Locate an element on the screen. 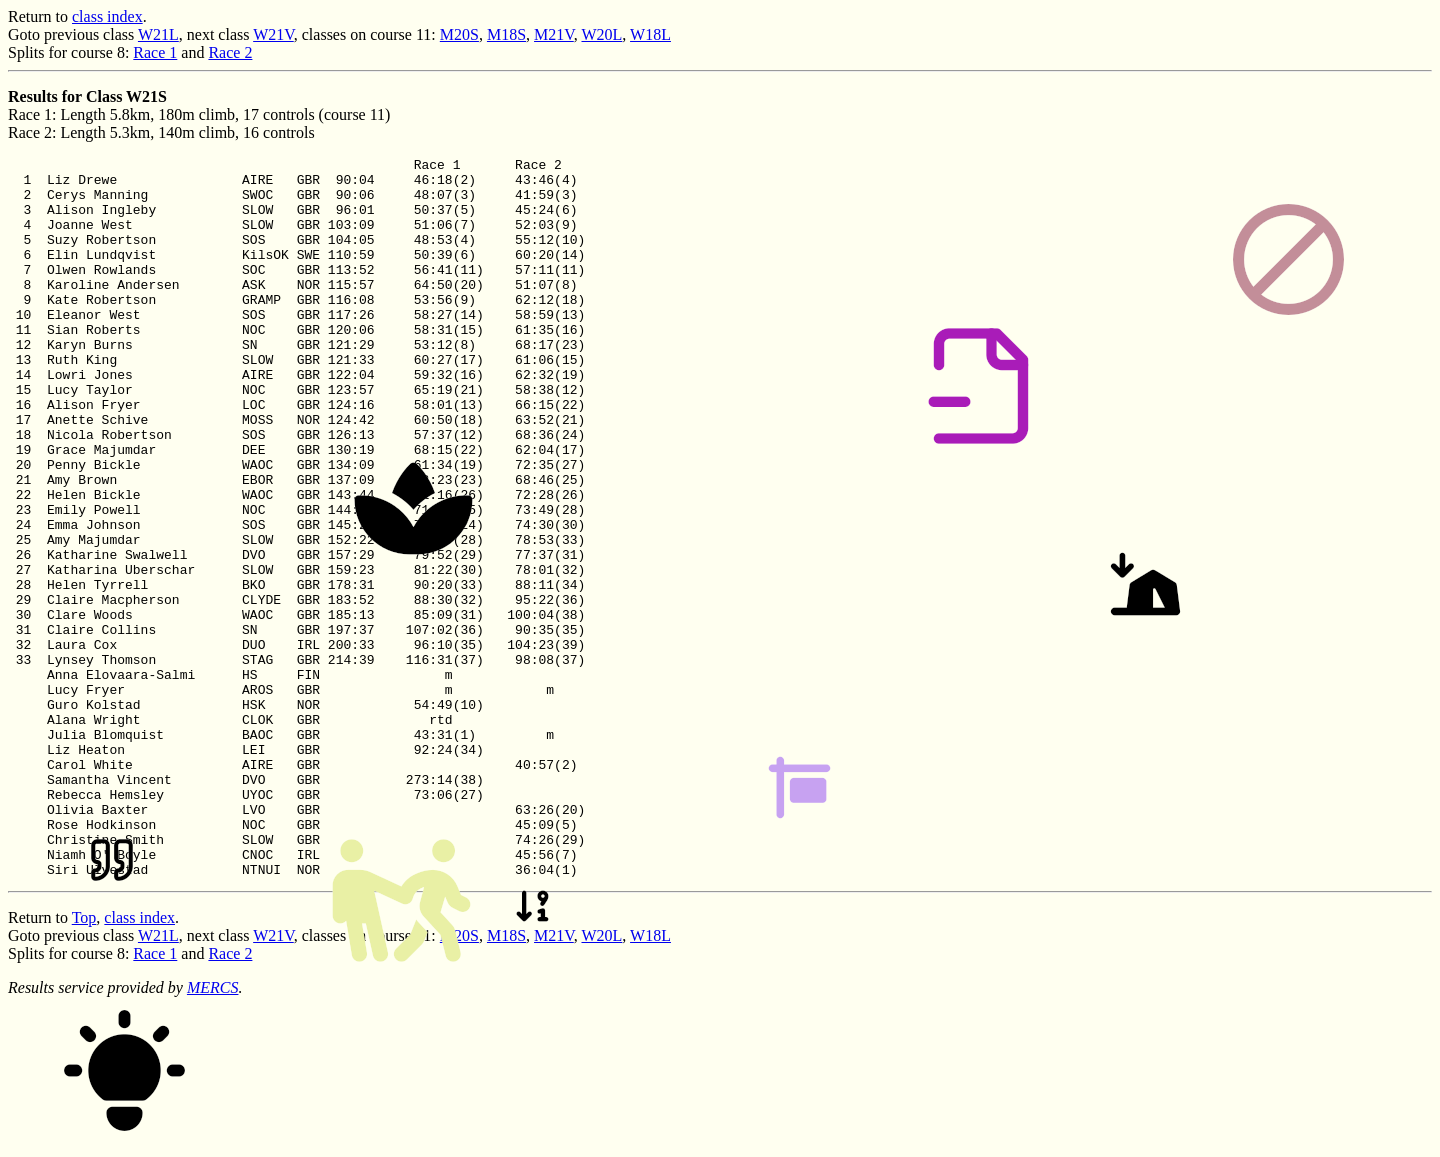 The height and width of the screenshot is (1157, 1440). insert a block quote is located at coordinates (112, 860).